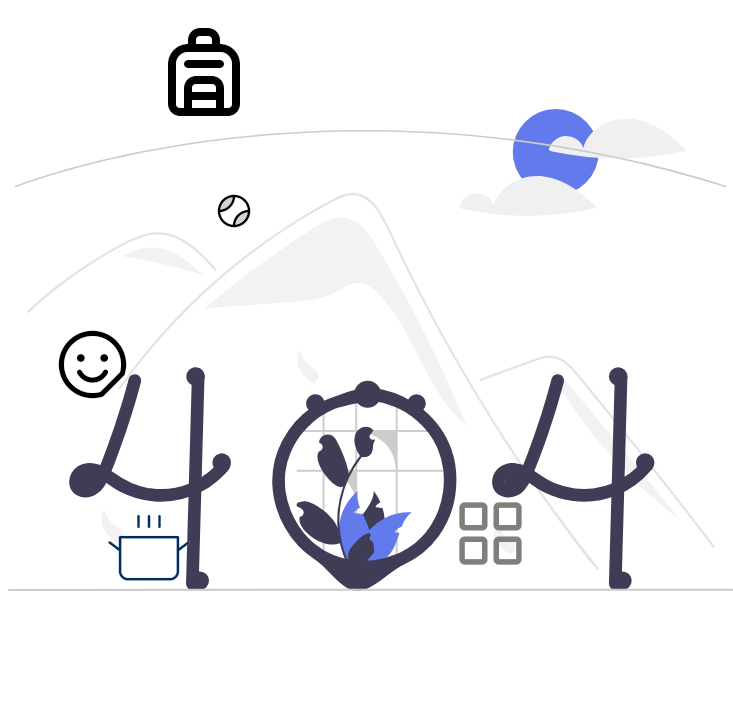 Image resolution: width=733 pixels, height=720 pixels. I want to click on view all apps or menu grid, so click(490, 533).